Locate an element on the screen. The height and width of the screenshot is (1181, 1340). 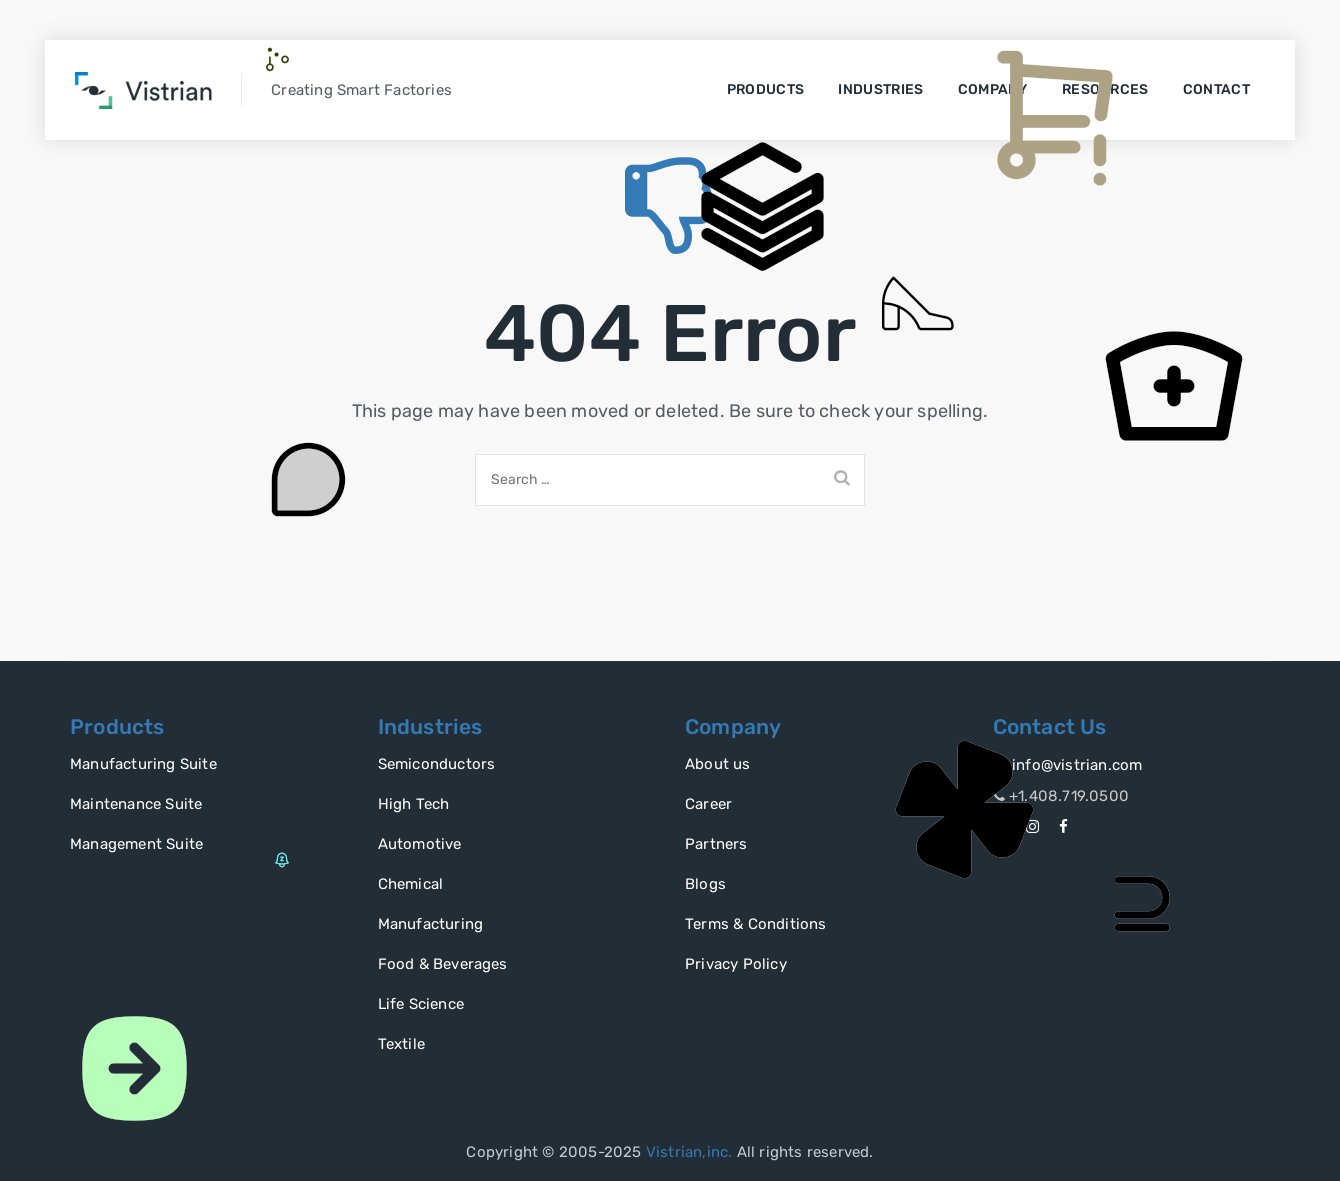
access nursing or healthcare services is located at coordinates (1174, 386).